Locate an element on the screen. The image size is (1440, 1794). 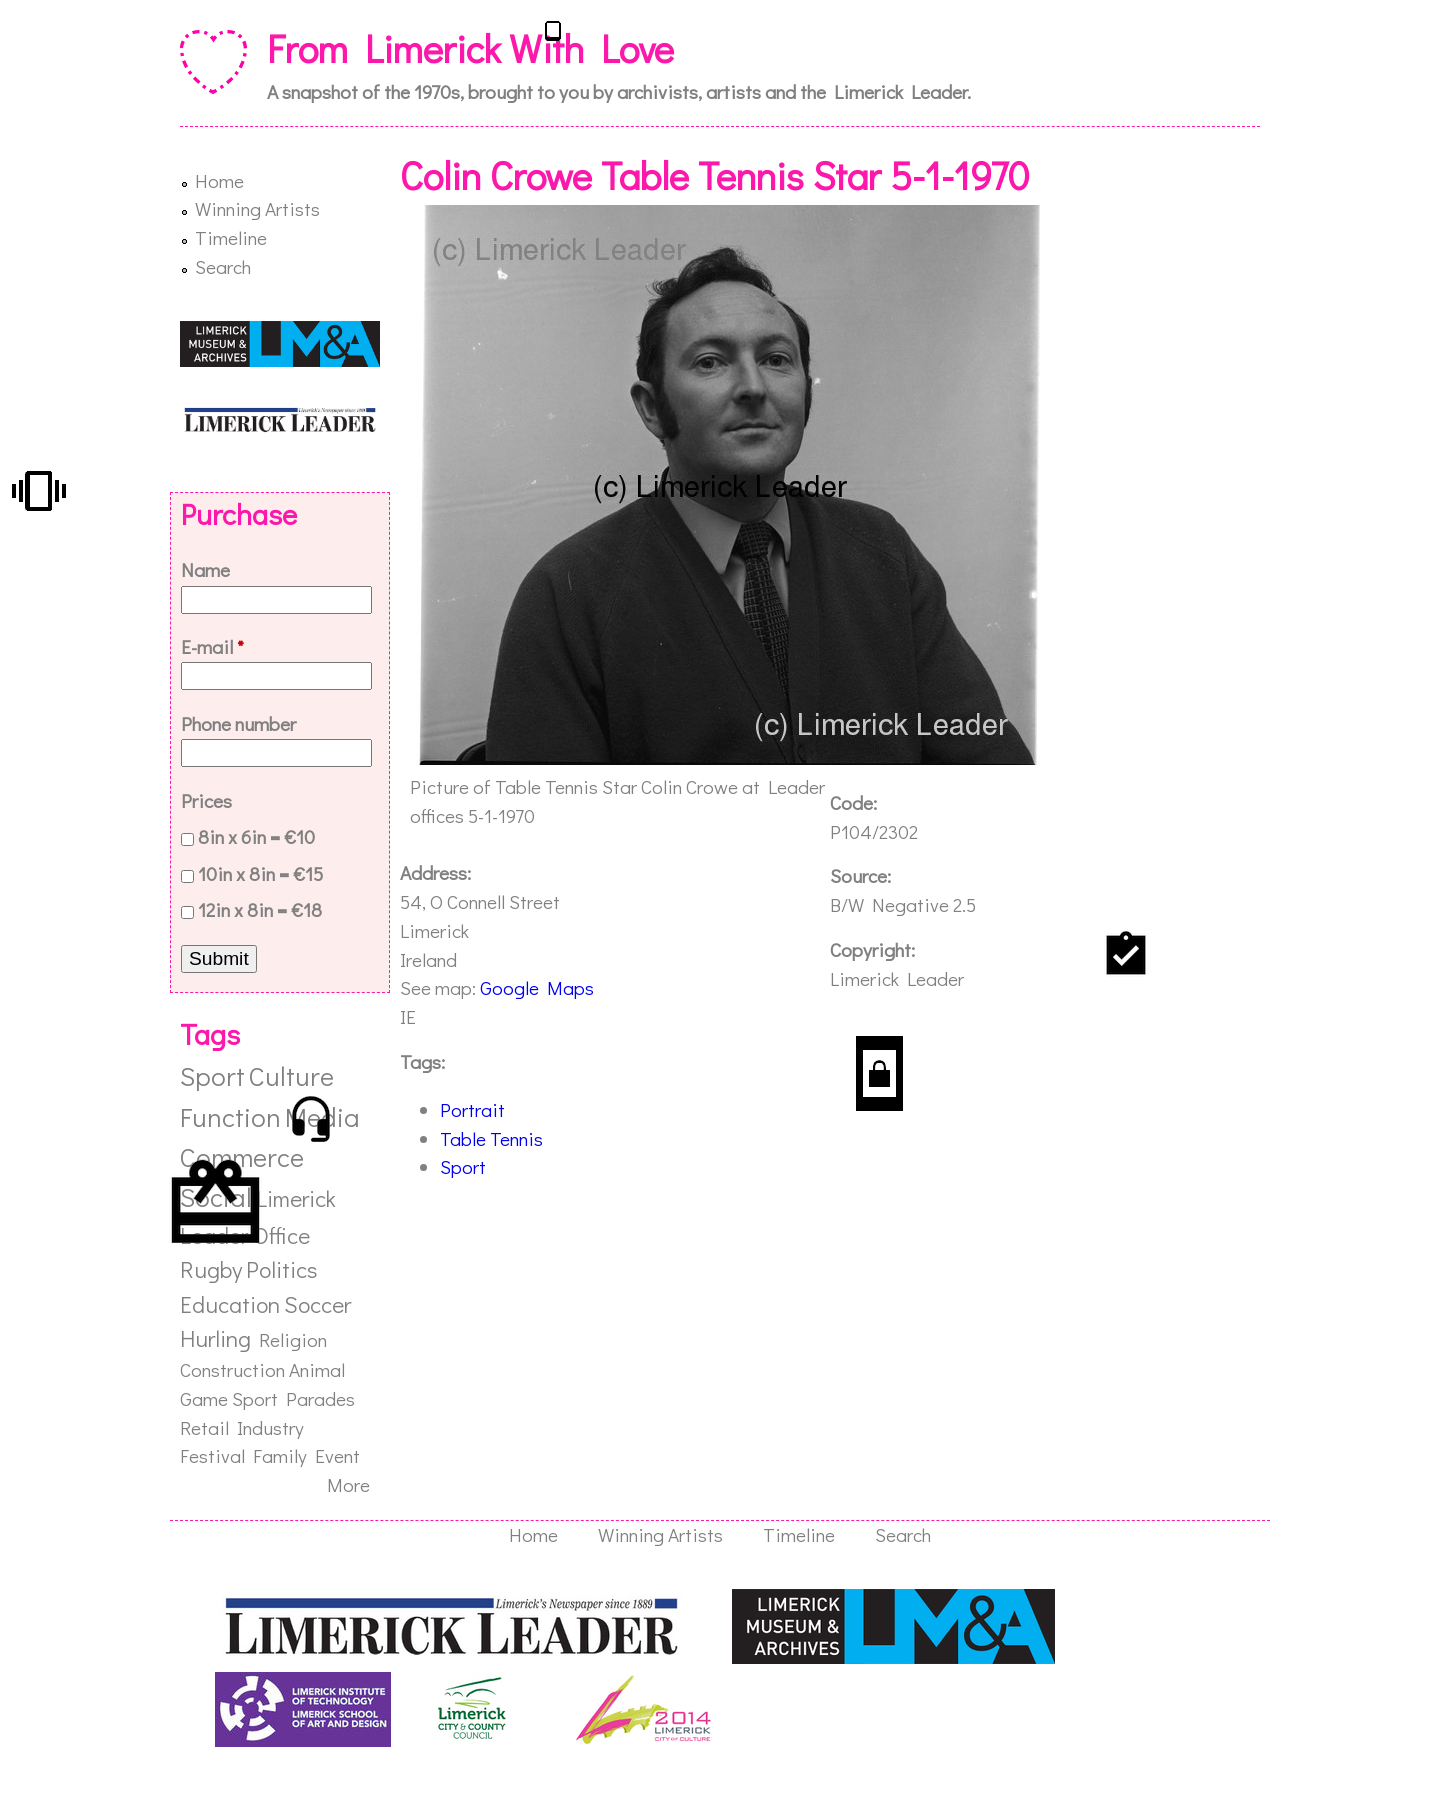
contact customer support is located at coordinates (311, 1119).